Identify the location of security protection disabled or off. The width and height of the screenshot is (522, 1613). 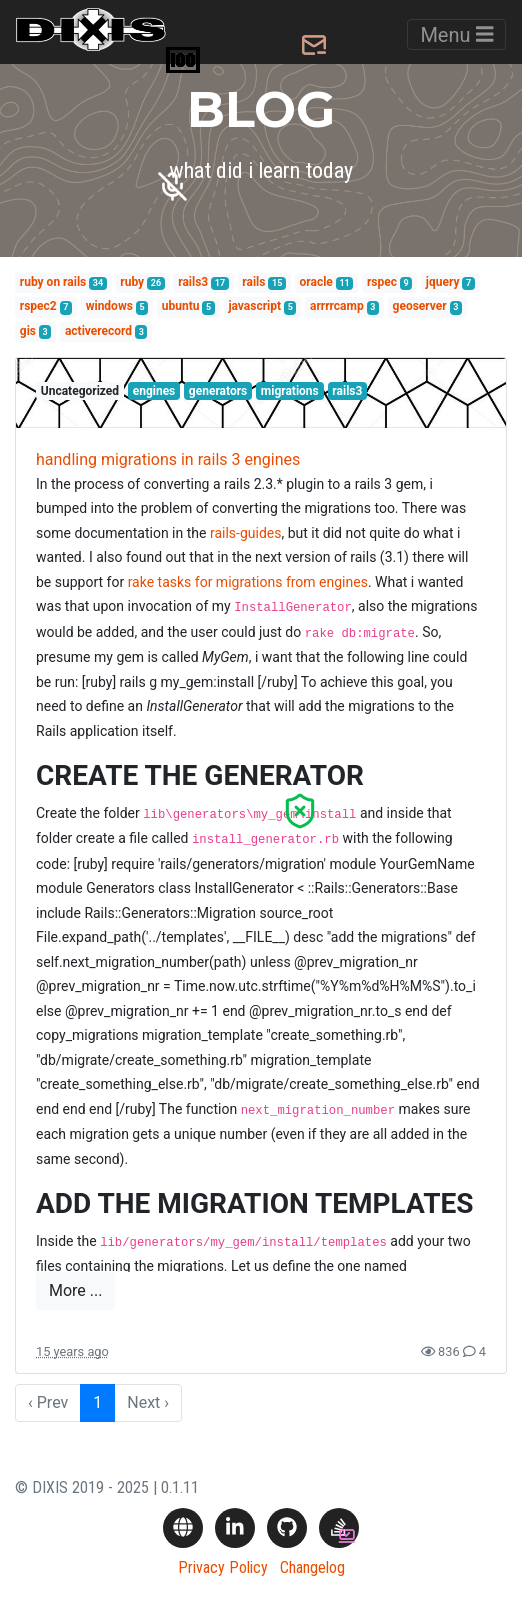
(300, 811).